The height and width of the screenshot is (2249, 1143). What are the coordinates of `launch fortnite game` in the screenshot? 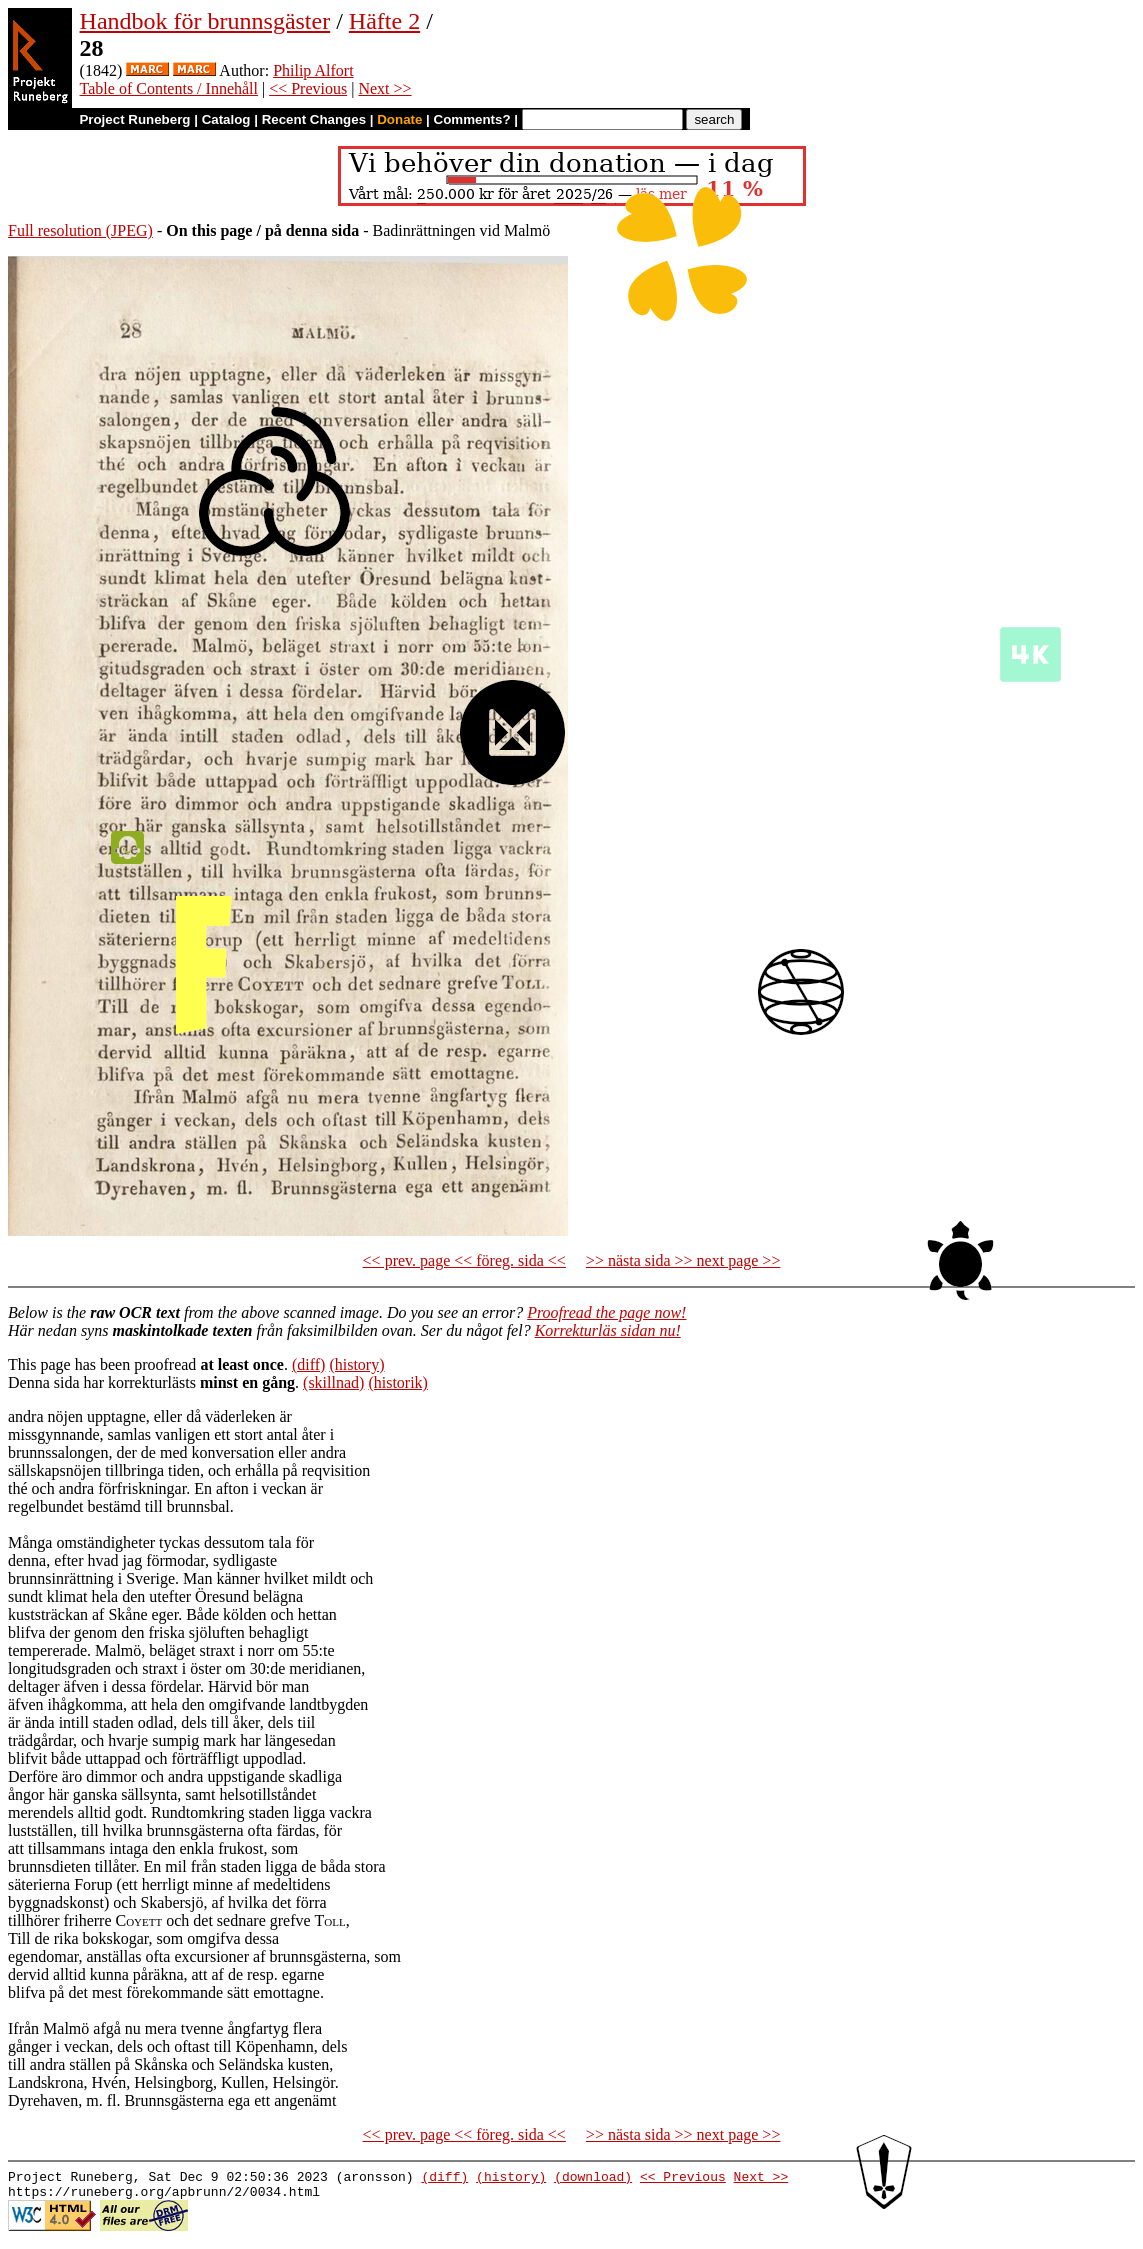 It's located at (204, 965).